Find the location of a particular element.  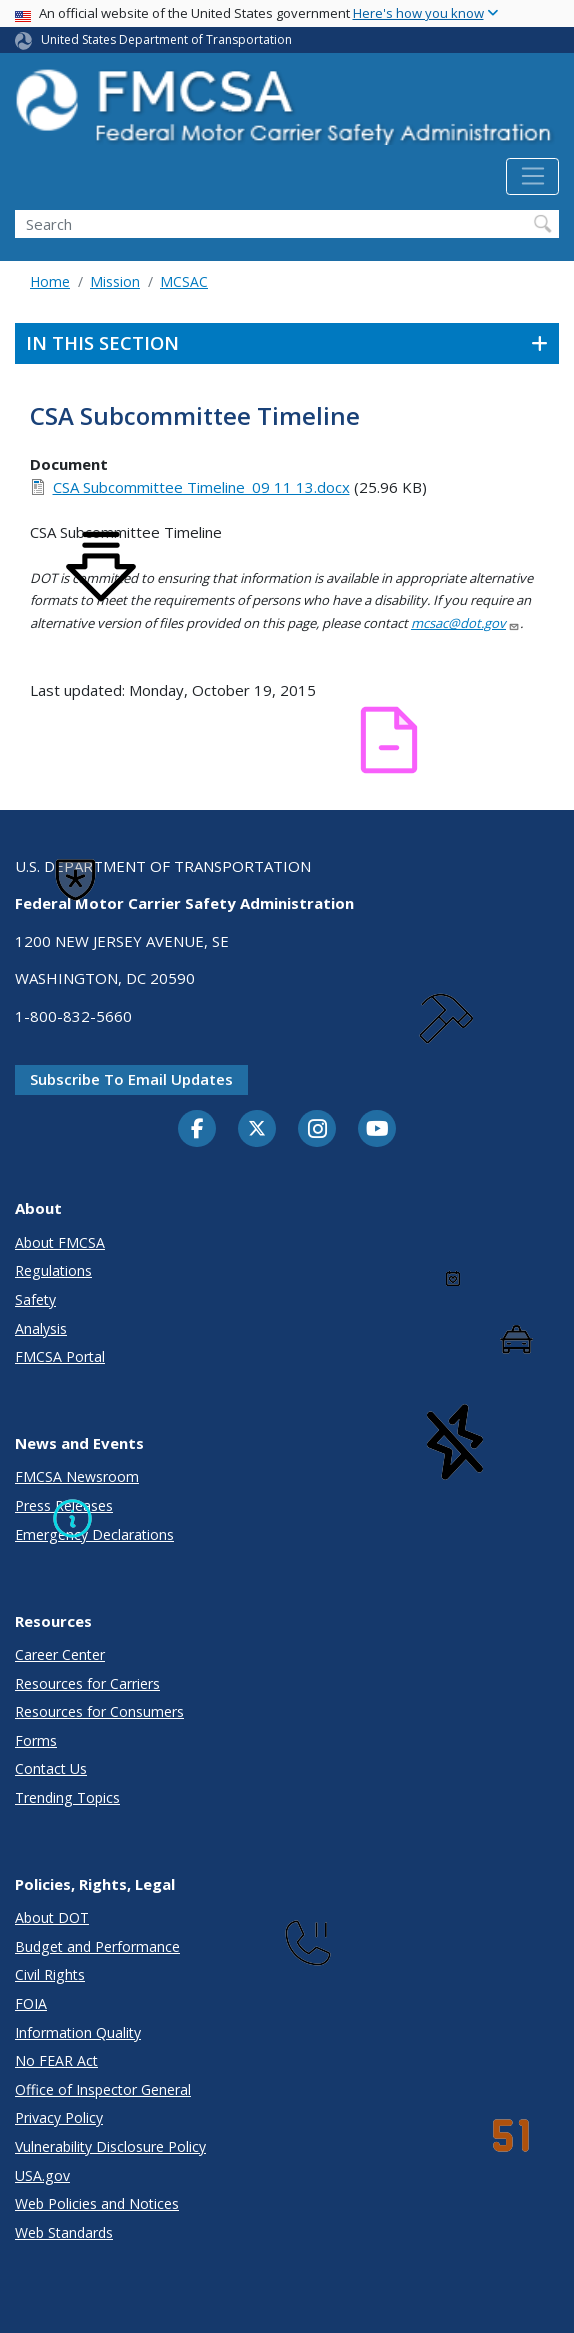

view favorite or loved events is located at coordinates (453, 1279).